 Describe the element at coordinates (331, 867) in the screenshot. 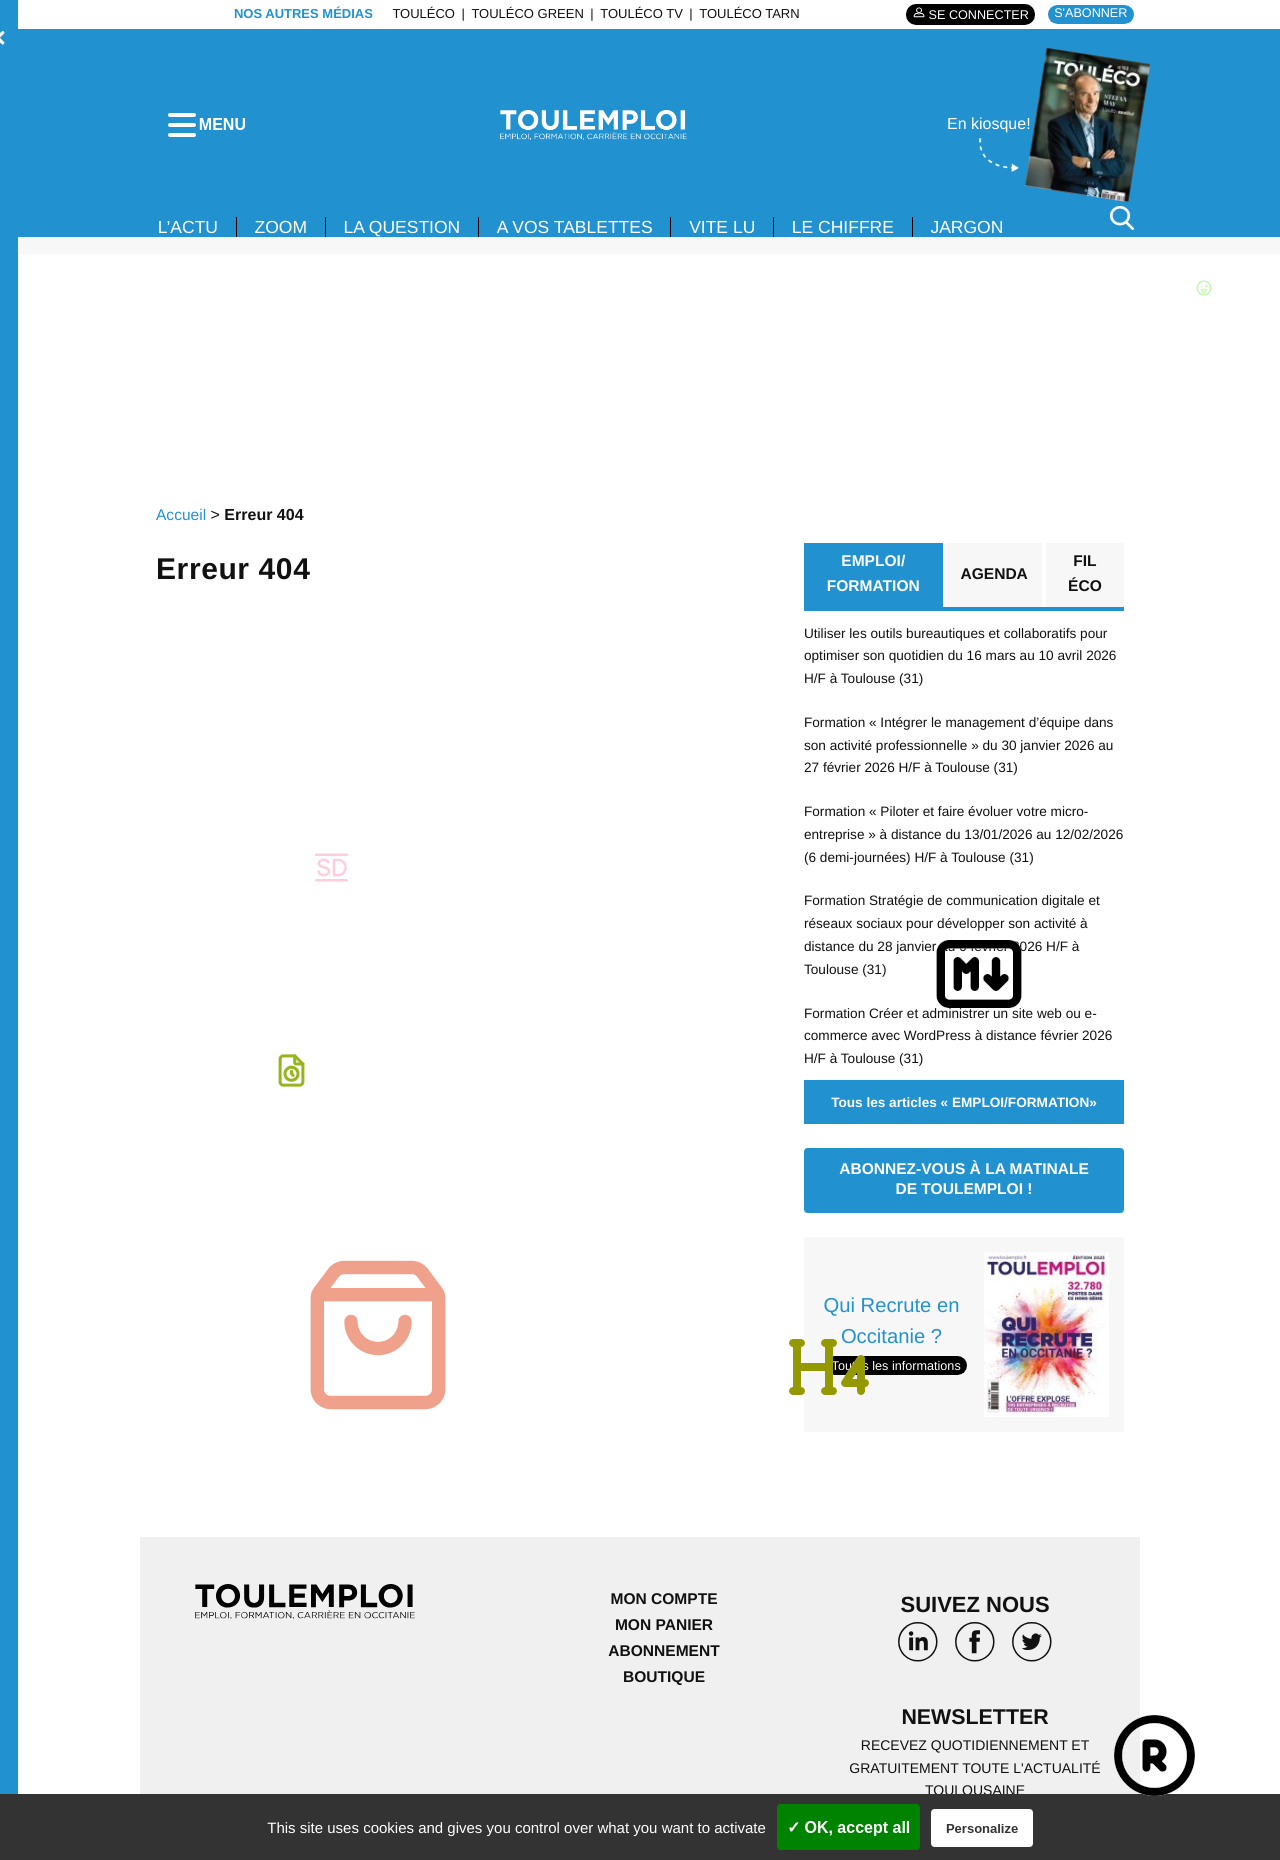

I see `indicates standard definition video quality` at that location.